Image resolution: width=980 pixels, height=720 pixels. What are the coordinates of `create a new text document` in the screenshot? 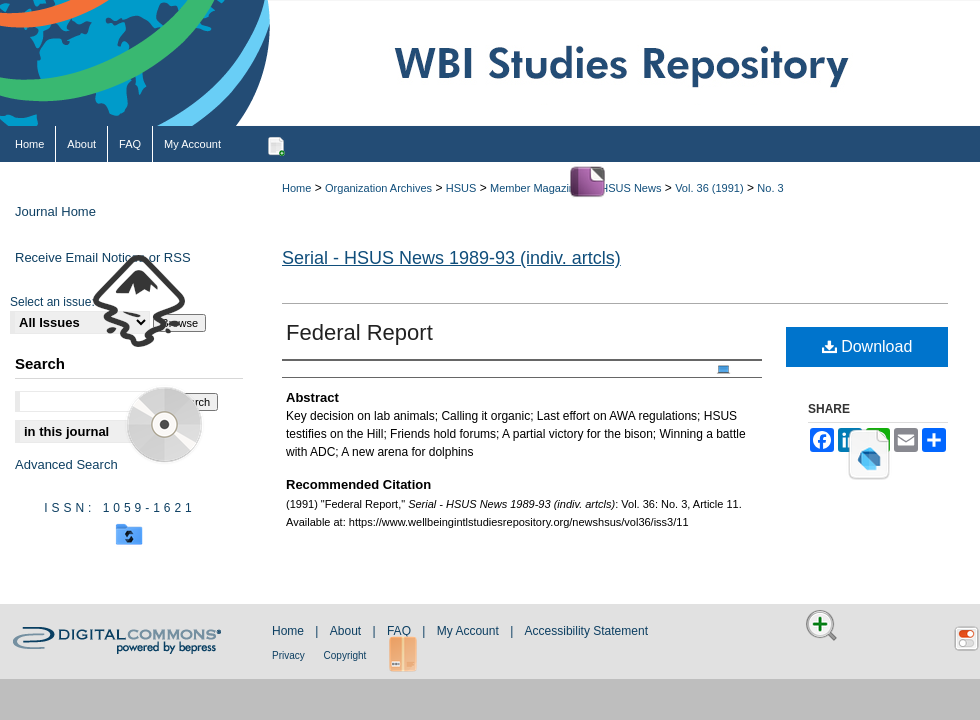 It's located at (276, 146).